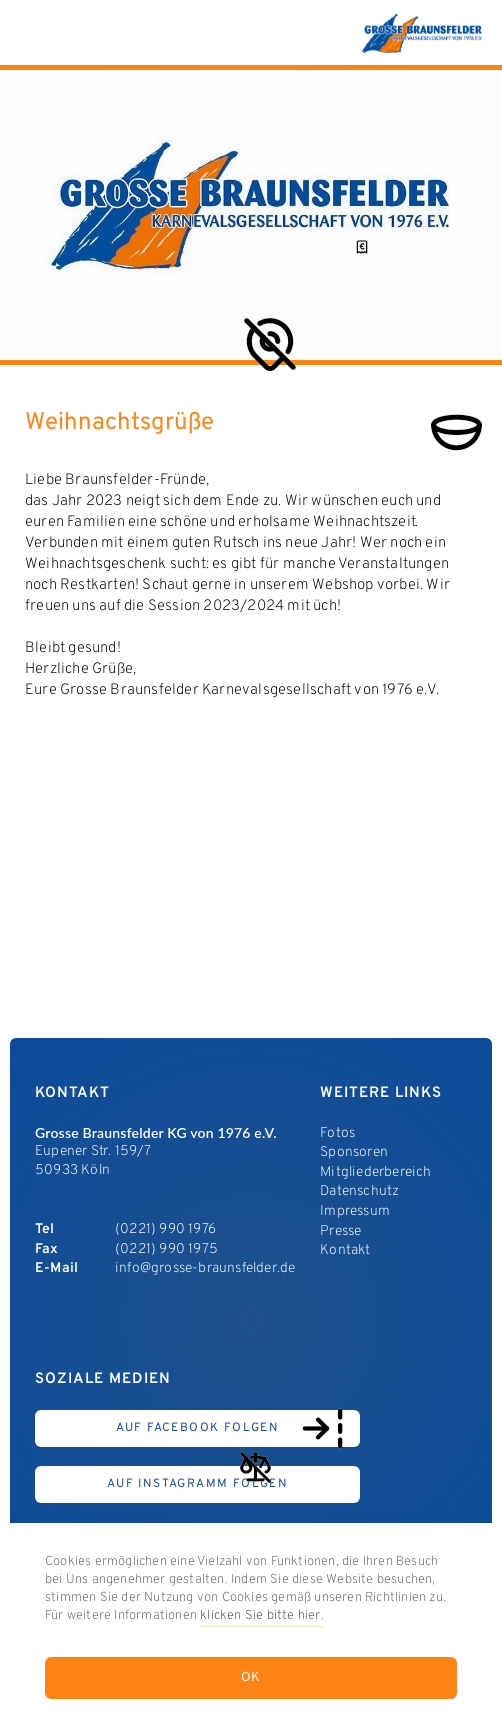  I want to click on disable location tracking, so click(270, 344).